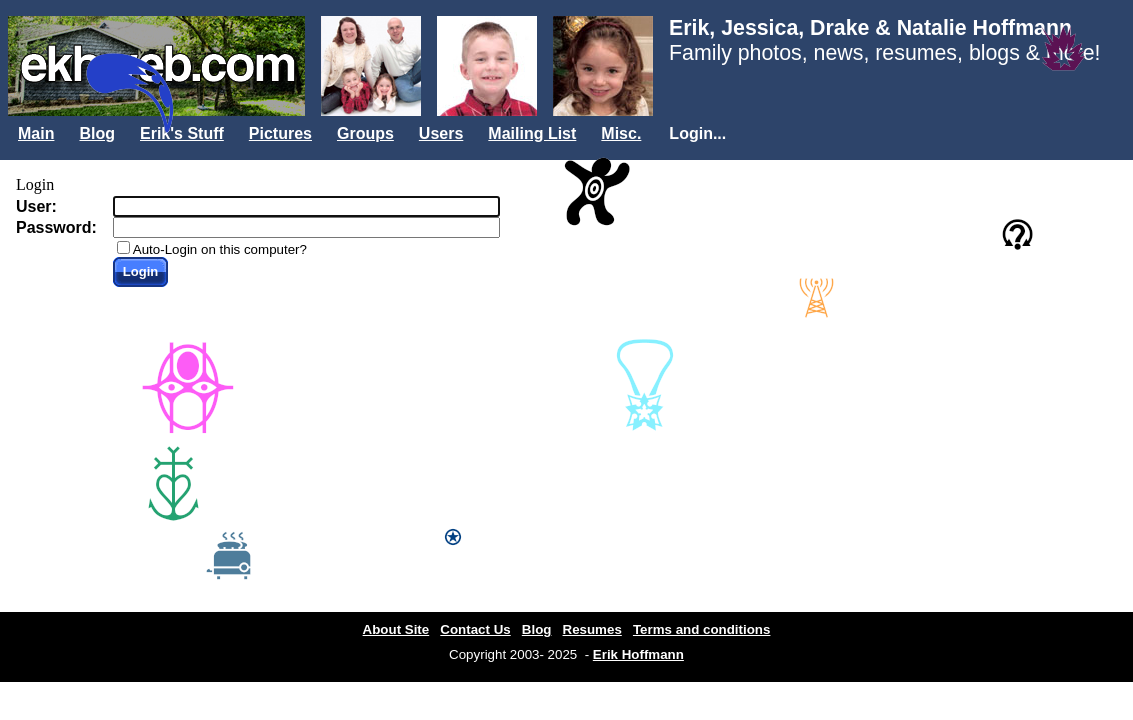 The height and width of the screenshot is (720, 1133). I want to click on camargue cross symbol representing faith, hope, and love, so click(173, 483).